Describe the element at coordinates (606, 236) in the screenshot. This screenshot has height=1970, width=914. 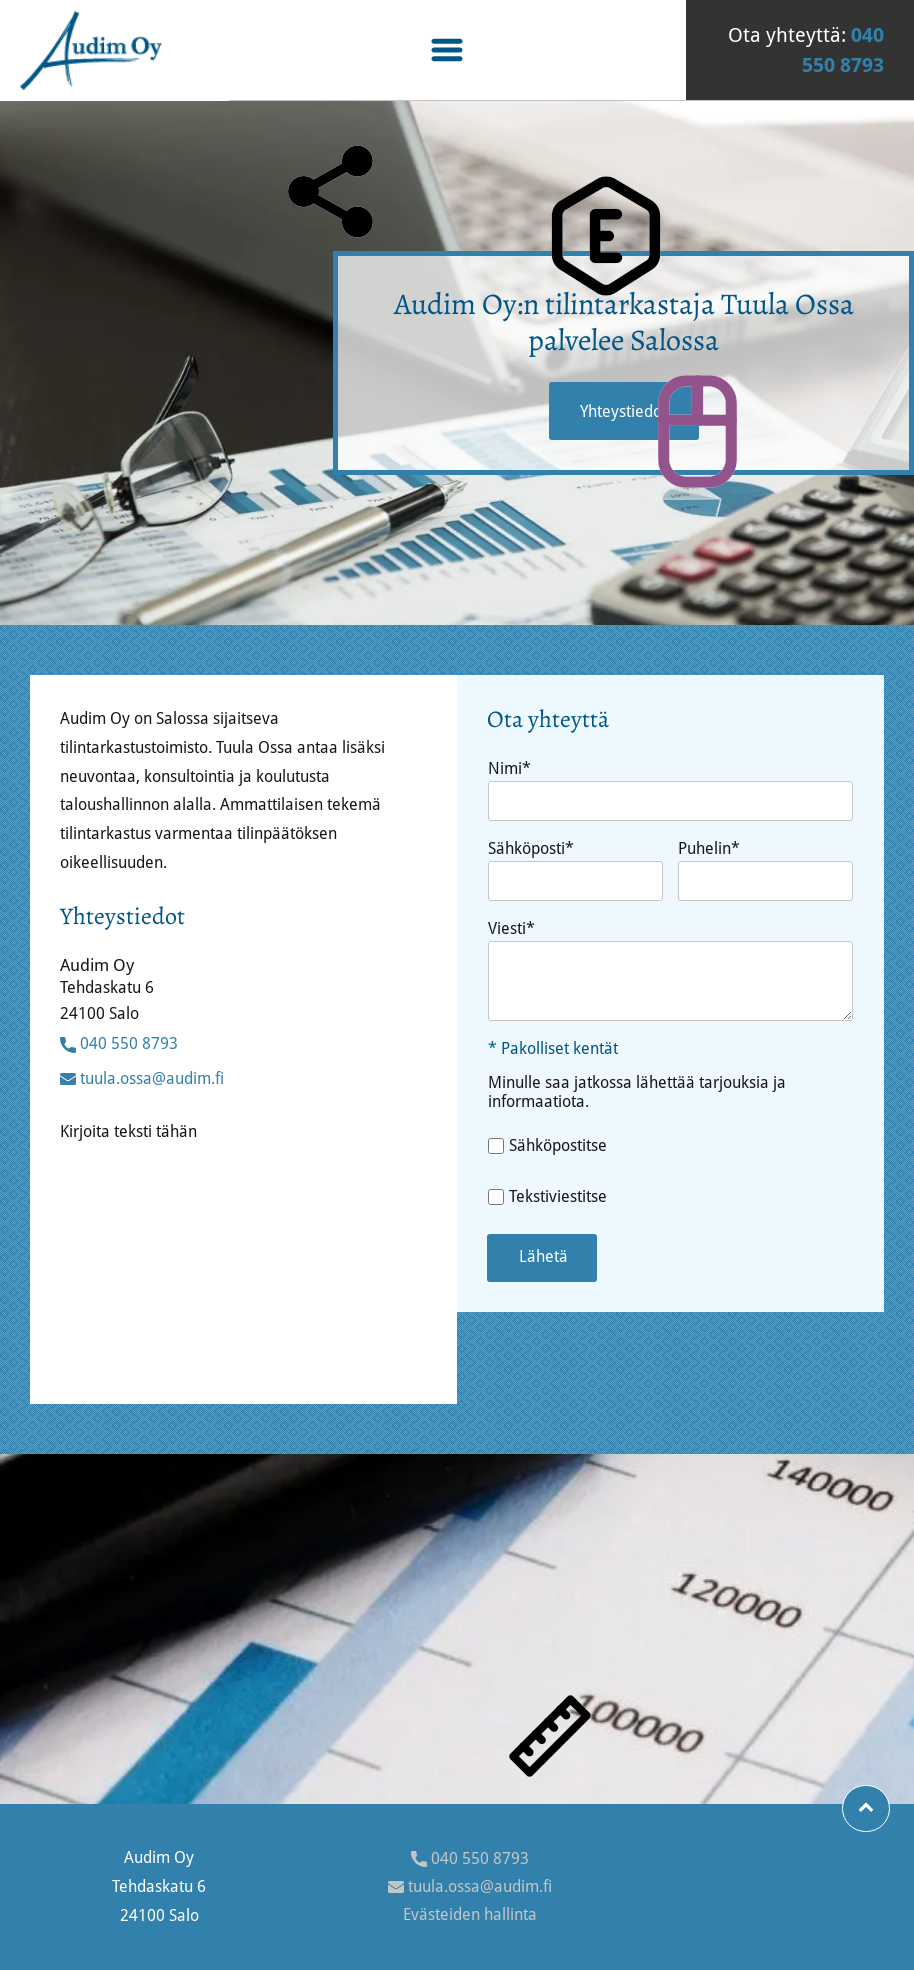
I see `app icon or logo featuring the letter E` at that location.